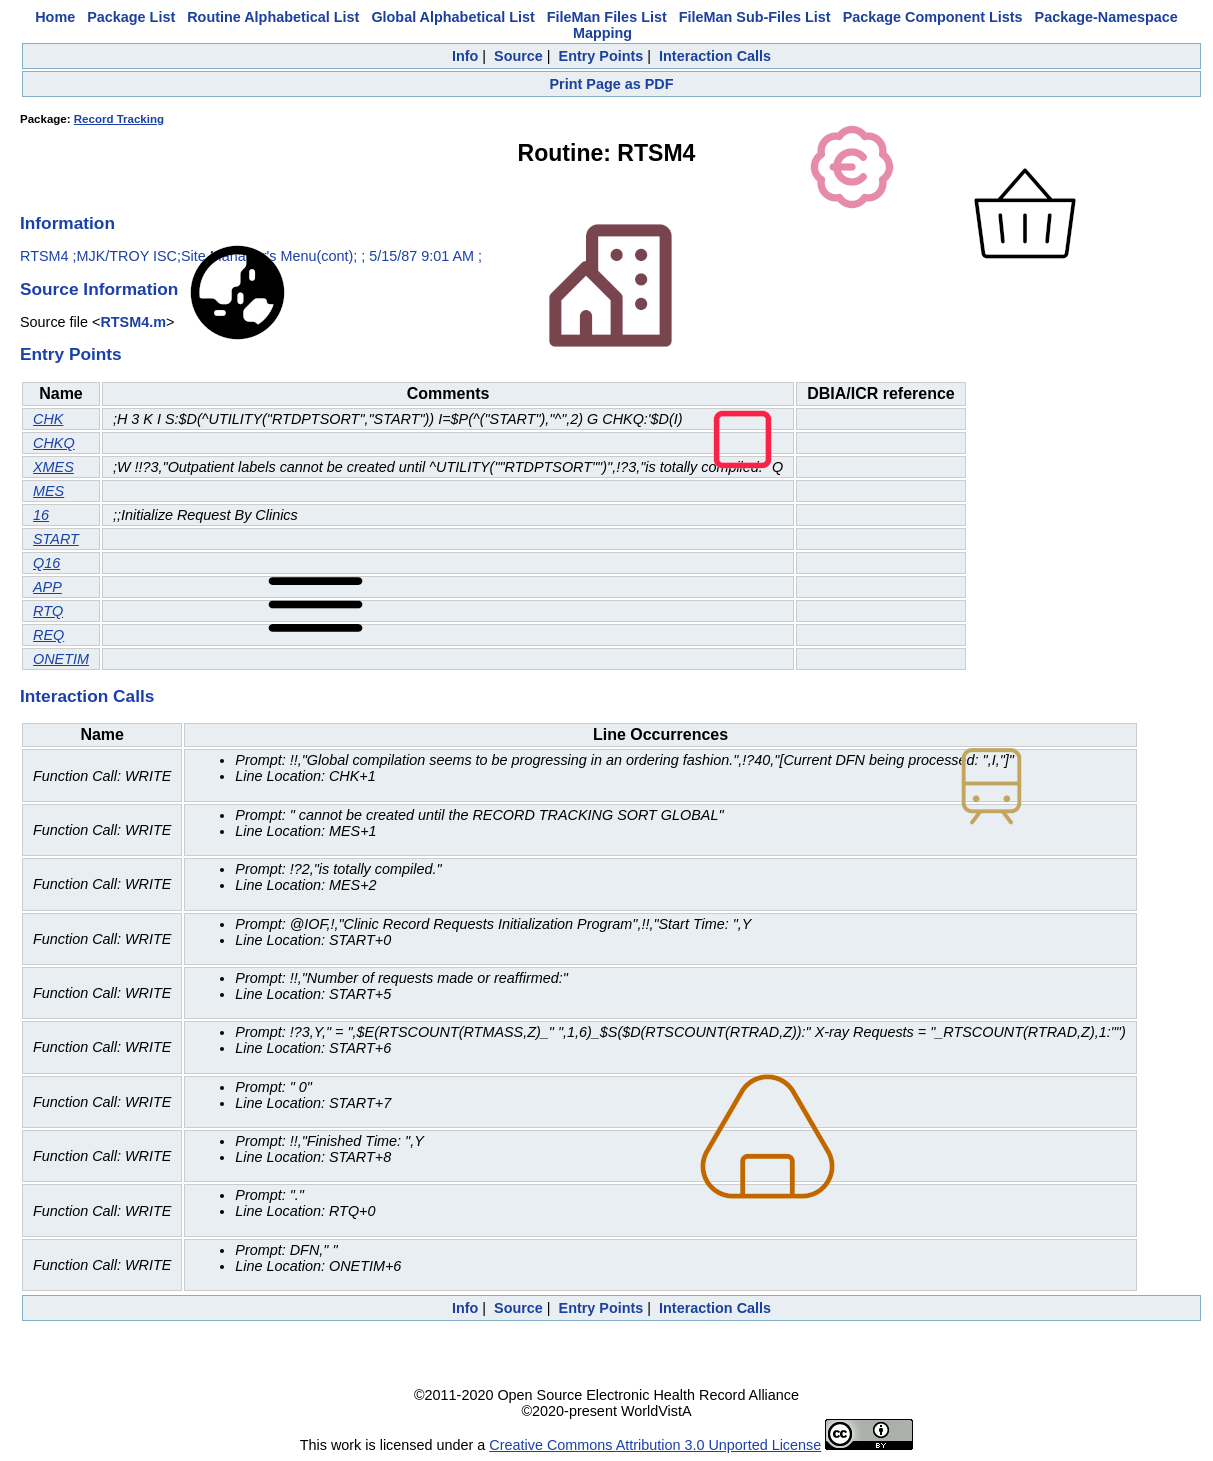 This screenshot has width=1213, height=1461. What do you see at coordinates (237, 292) in the screenshot?
I see `switch to asia region settings` at bounding box center [237, 292].